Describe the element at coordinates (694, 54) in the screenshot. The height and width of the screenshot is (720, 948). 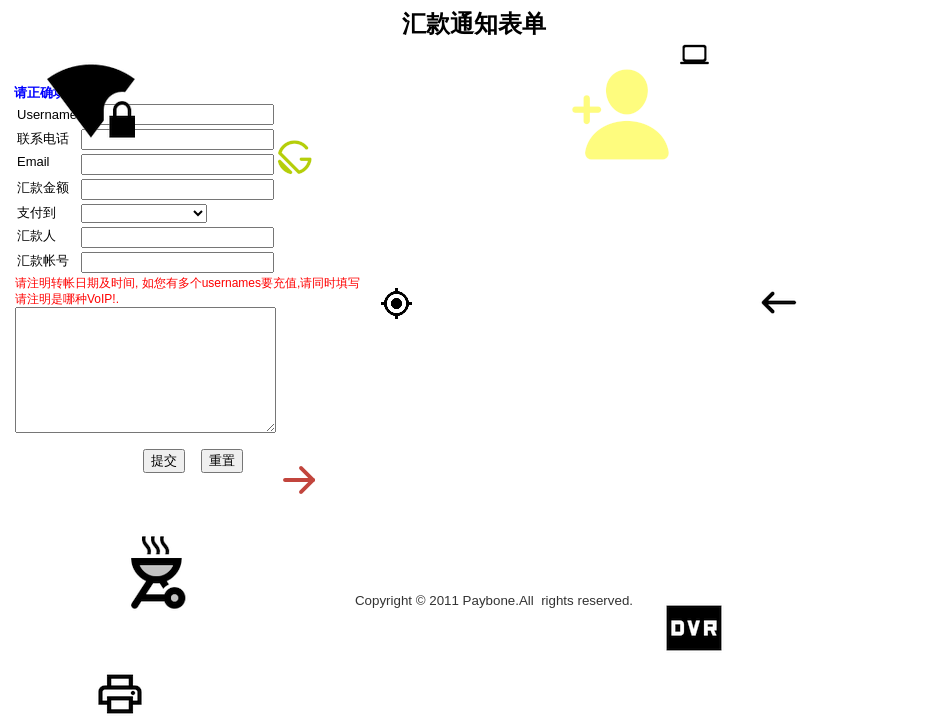
I see `access laptop or computer settings` at that location.